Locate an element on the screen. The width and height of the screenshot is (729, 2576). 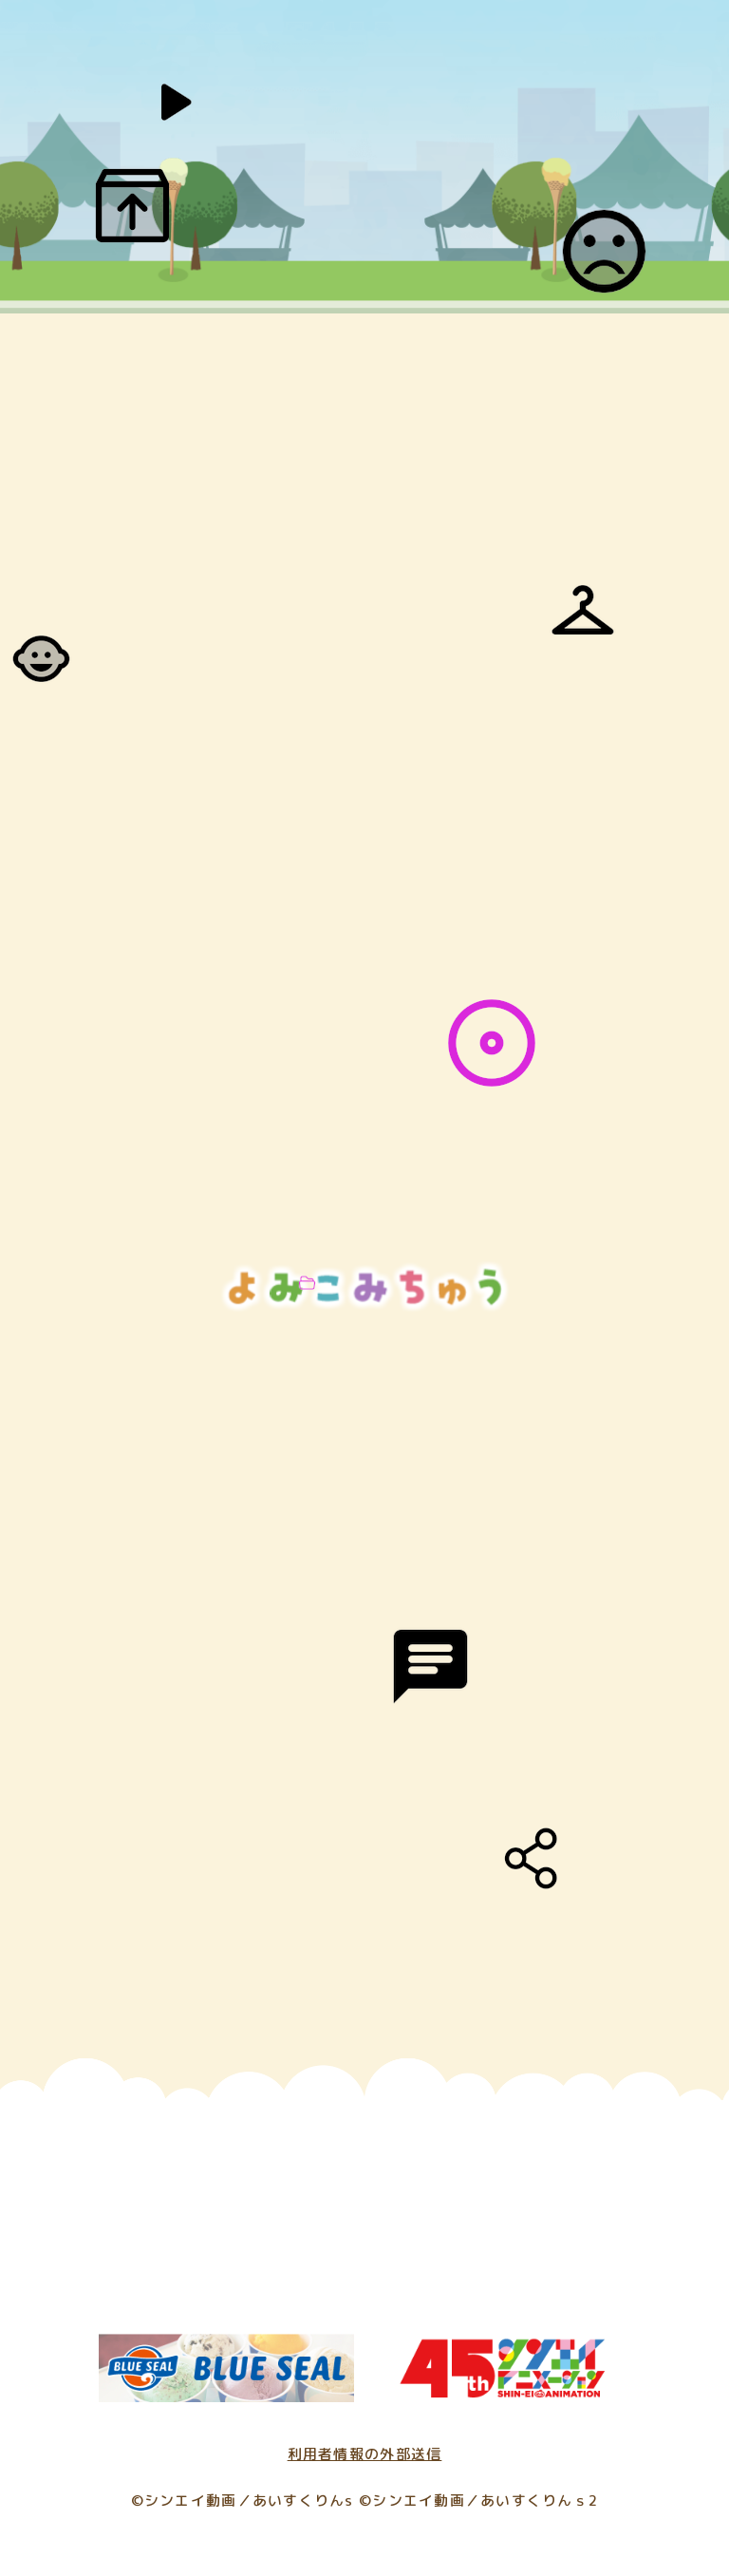
access child-friendly or kids mode settings is located at coordinates (41, 658).